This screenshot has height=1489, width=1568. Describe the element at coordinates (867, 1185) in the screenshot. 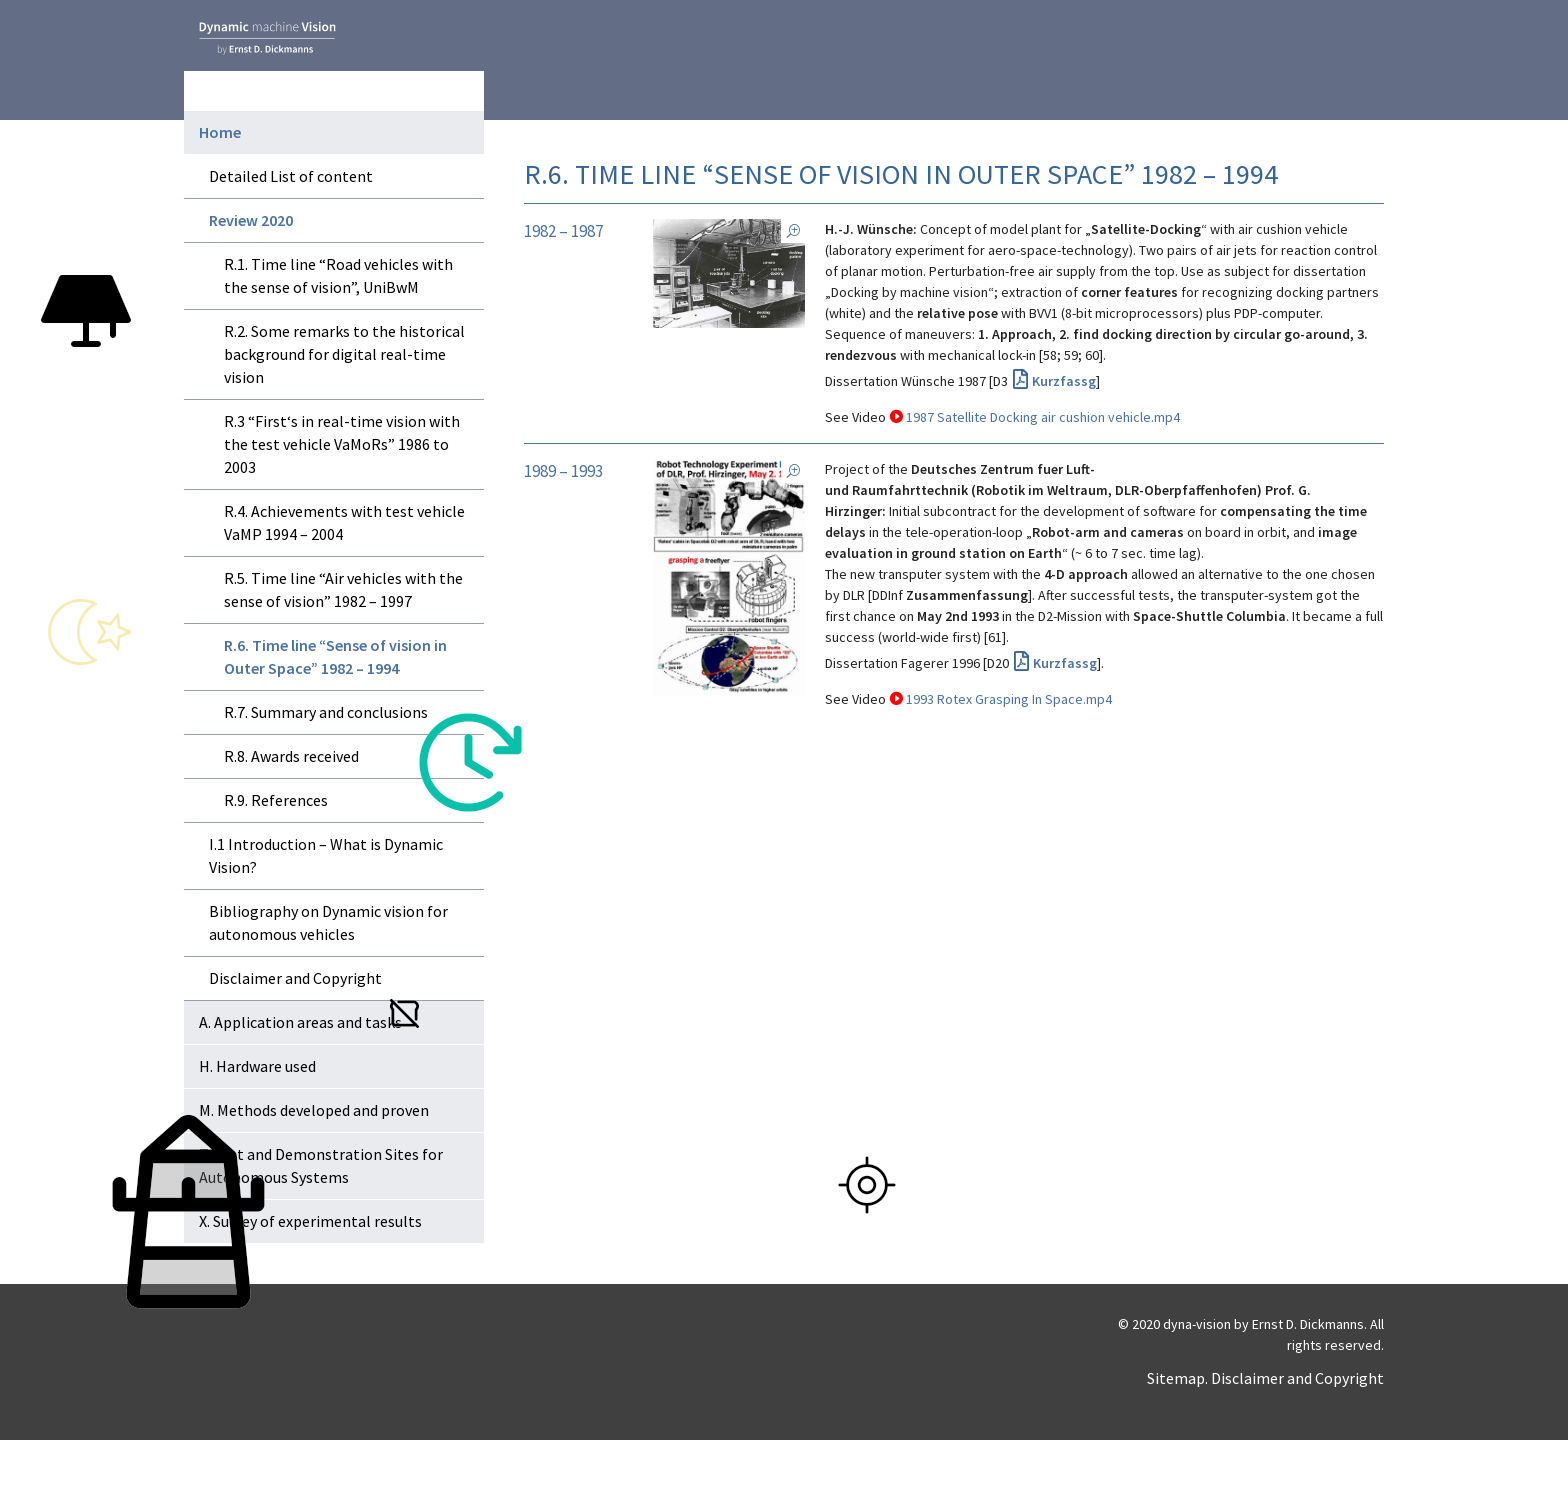

I see `center map on current location` at that location.